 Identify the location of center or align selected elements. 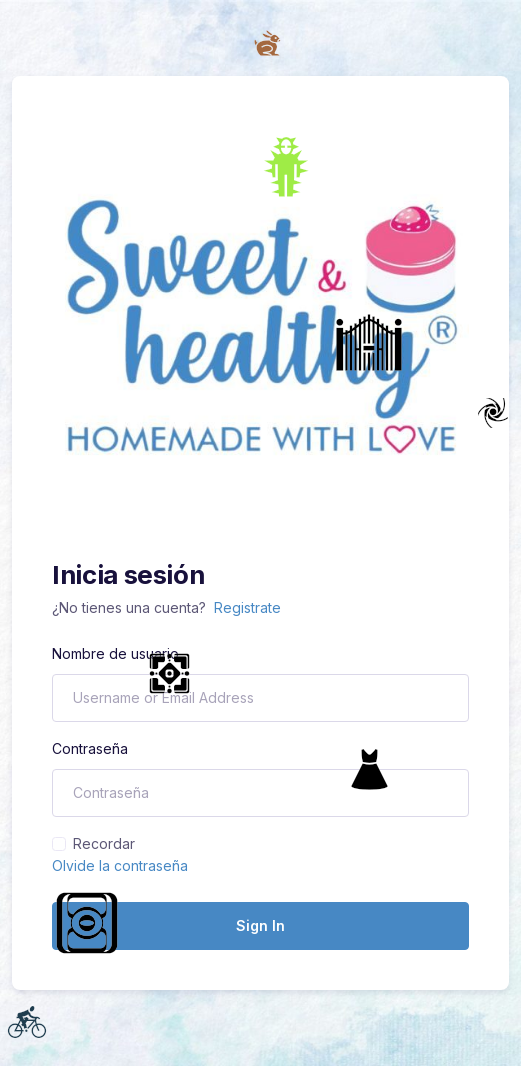
(169, 673).